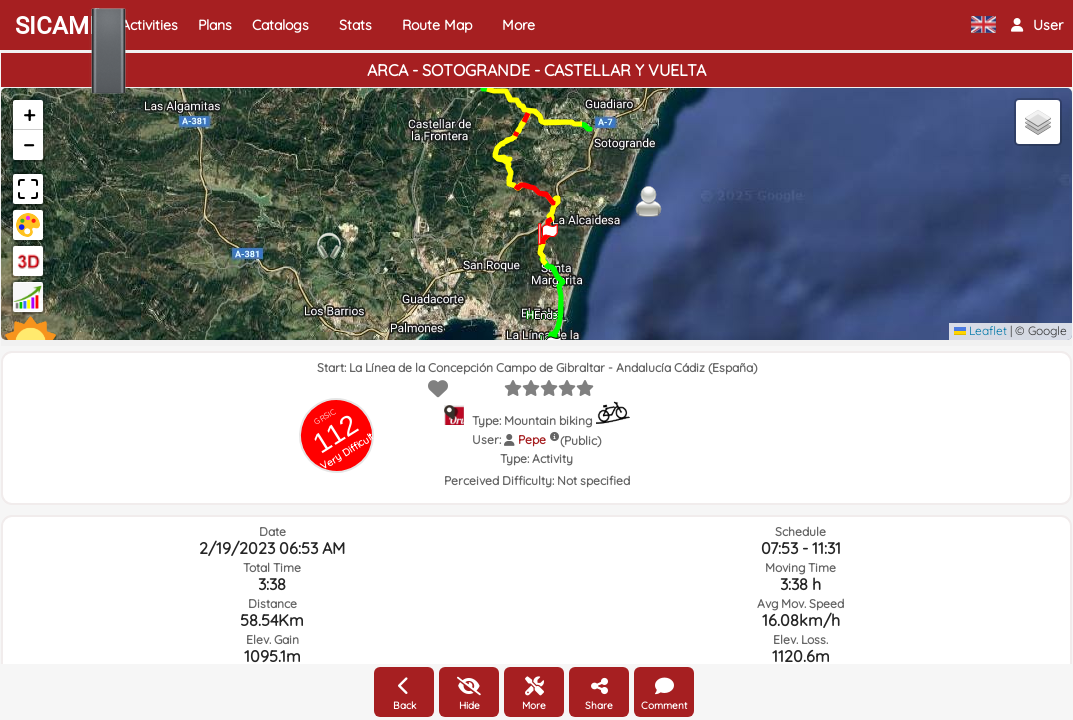 This screenshot has width=1073, height=720. Describe the element at coordinates (329, 246) in the screenshot. I see `bluetooth headphones connected successfully` at that location.